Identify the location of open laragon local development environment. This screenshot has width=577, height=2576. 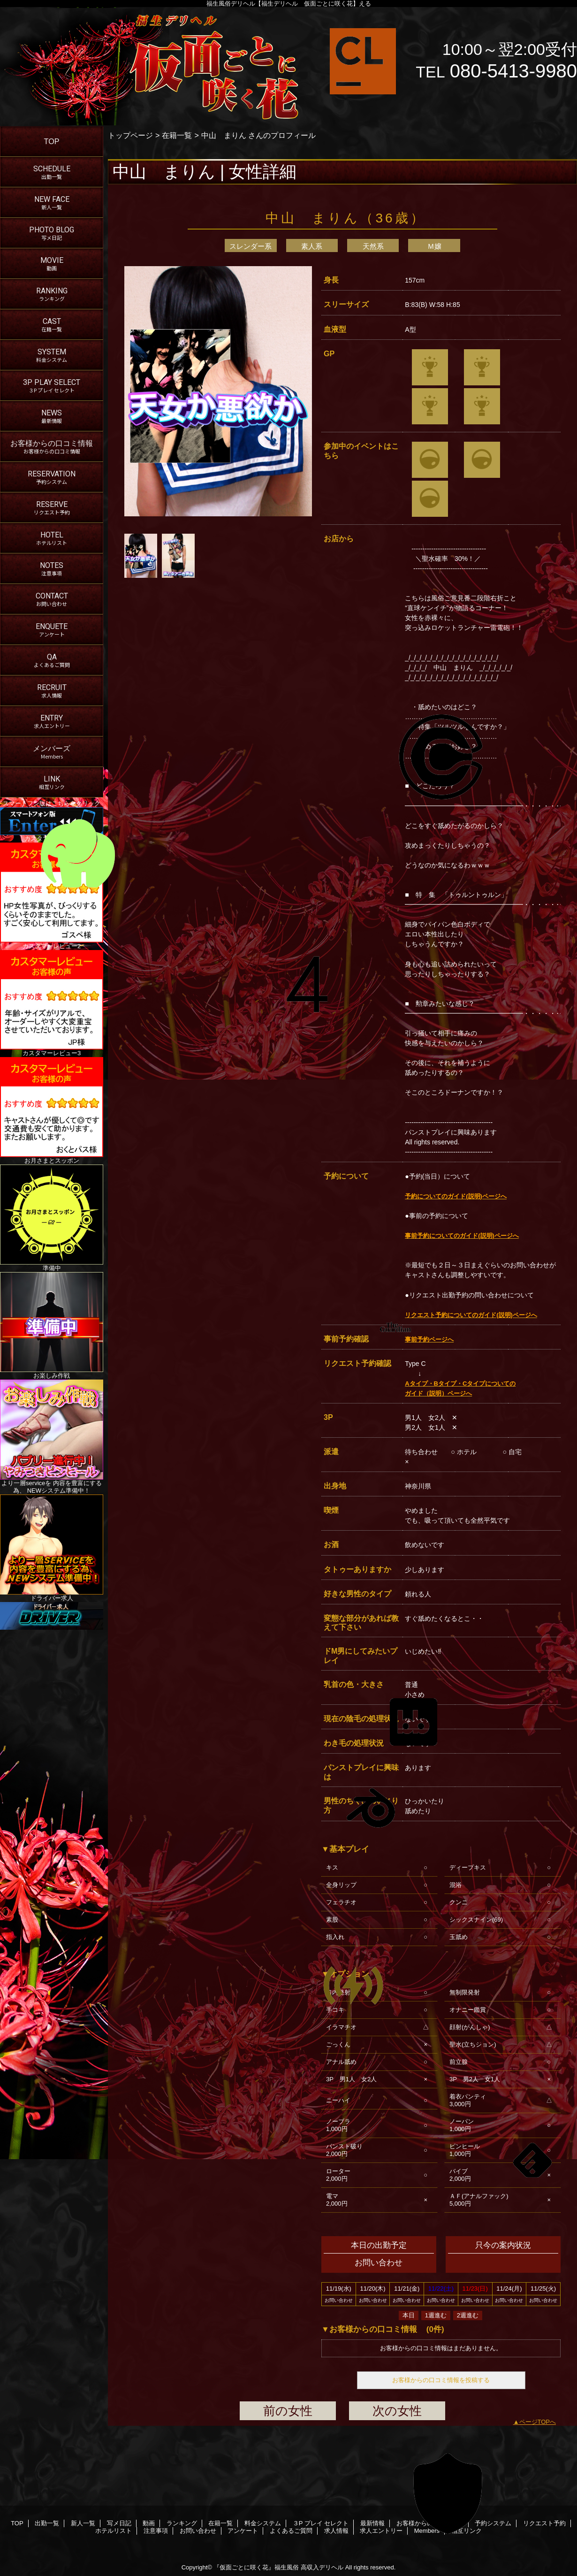
(78, 853).